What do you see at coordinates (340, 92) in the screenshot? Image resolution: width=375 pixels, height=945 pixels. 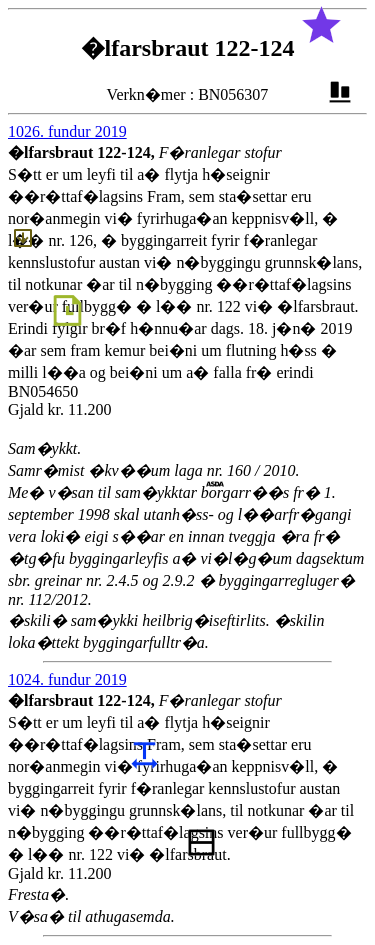 I see `align items to the bottom edge` at bounding box center [340, 92].